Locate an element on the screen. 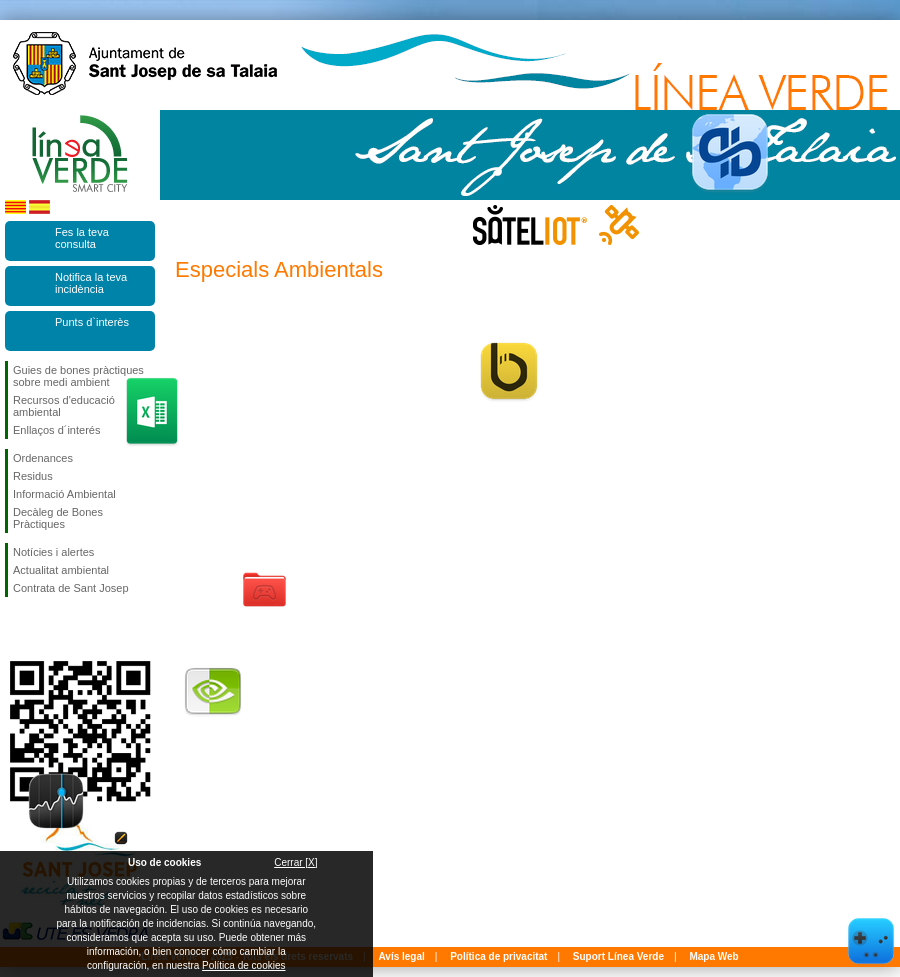 The height and width of the screenshot is (977, 900). open beekeeper studio database manager is located at coordinates (509, 371).